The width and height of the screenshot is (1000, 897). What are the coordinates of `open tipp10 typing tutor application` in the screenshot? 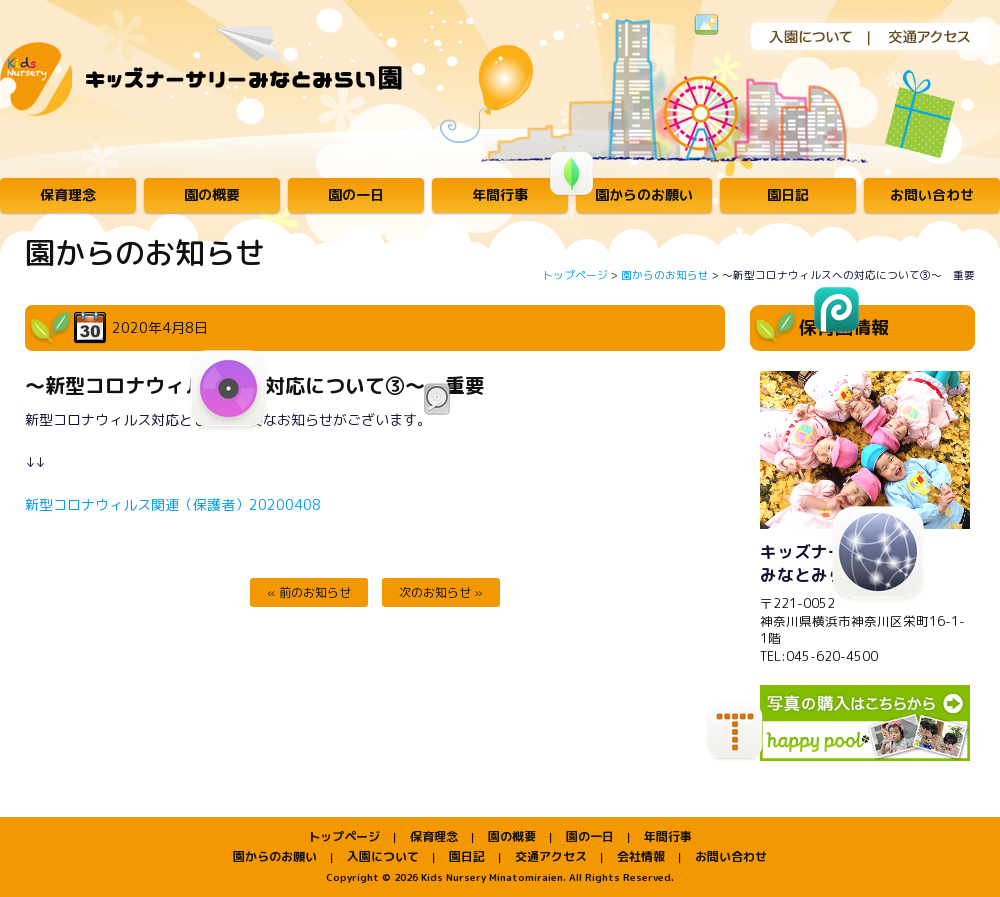 It's located at (735, 731).